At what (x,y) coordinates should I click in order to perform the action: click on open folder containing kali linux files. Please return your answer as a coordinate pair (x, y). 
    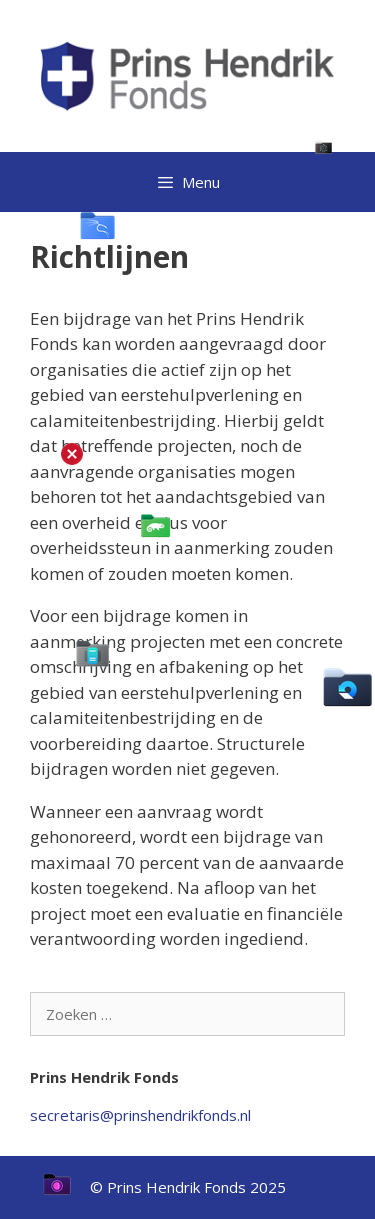
    Looking at the image, I should click on (97, 226).